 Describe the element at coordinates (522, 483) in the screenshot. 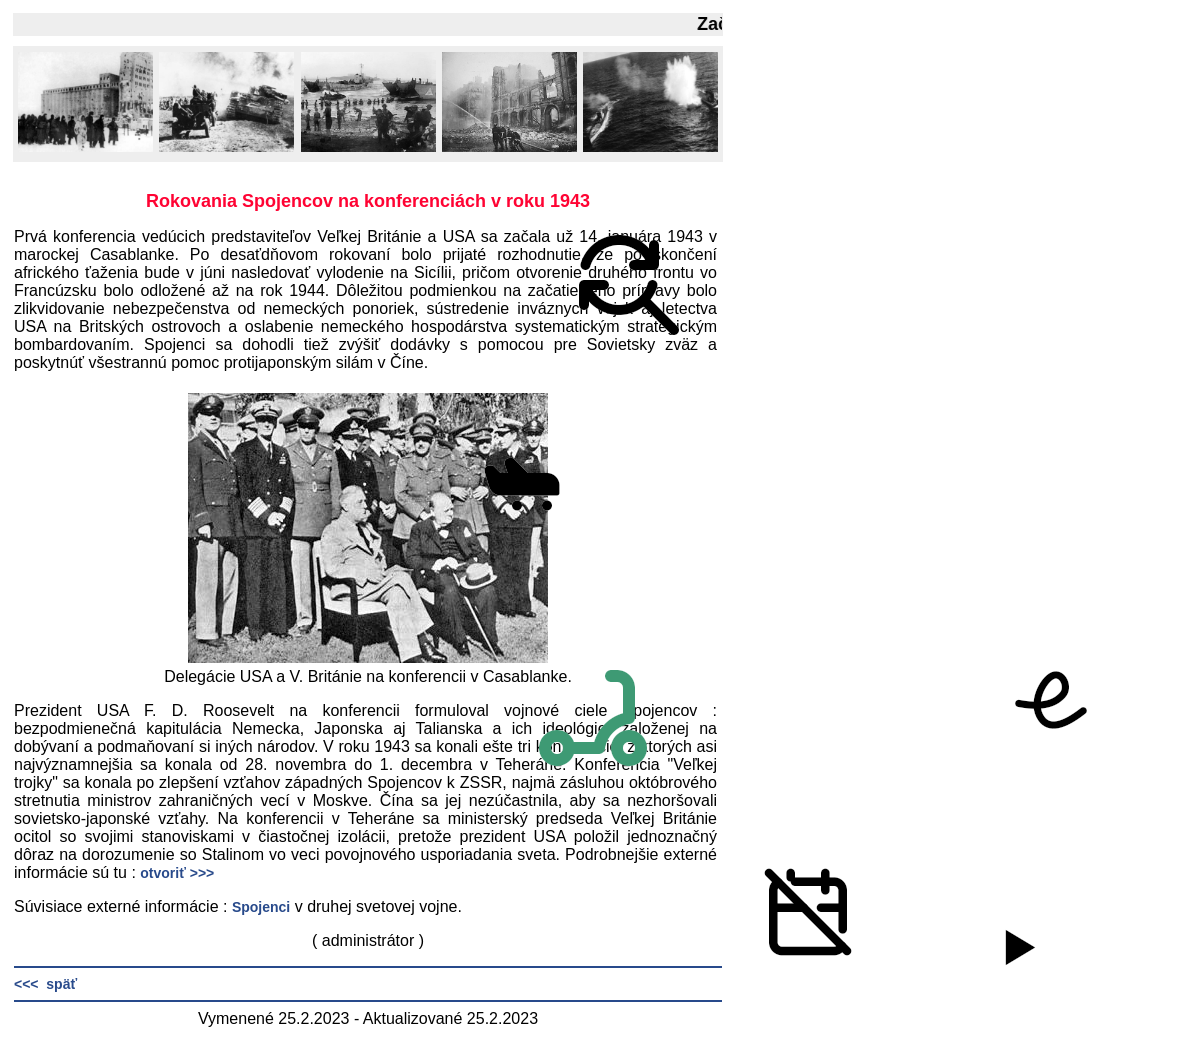

I see `flight is taxiing or preparing for departure` at that location.